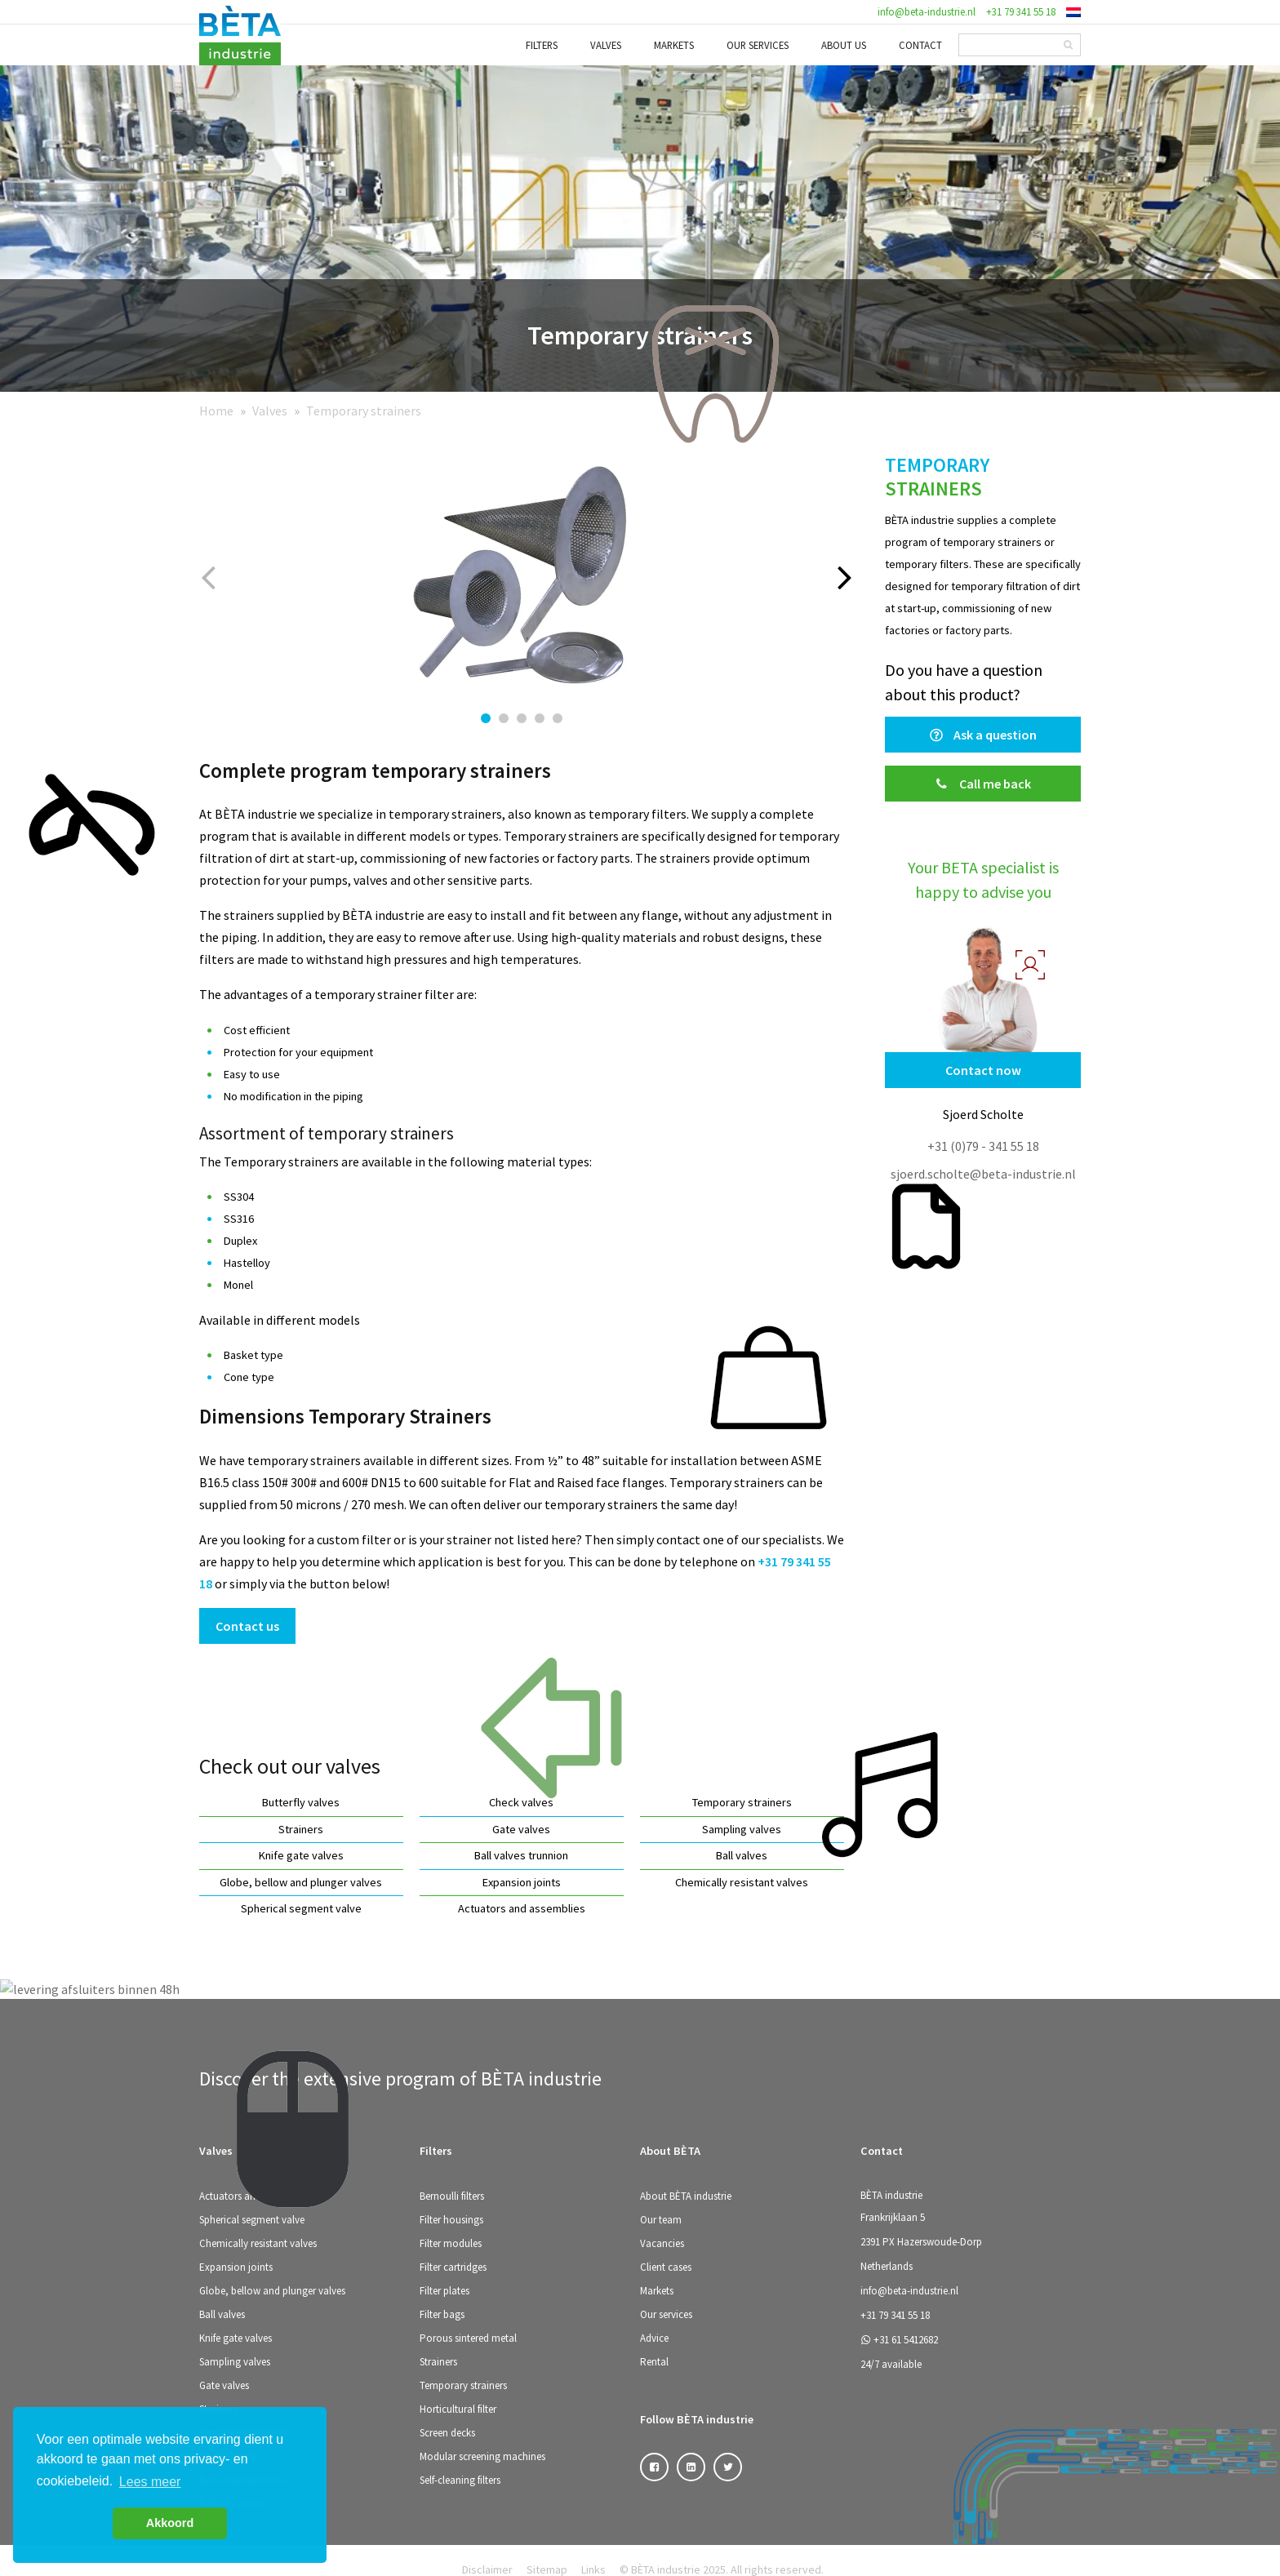 This screenshot has height=2576, width=1280. Describe the element at coordinates (292, 2129) in the screenshot. I see `indicates mouse input is available or required` at that location.